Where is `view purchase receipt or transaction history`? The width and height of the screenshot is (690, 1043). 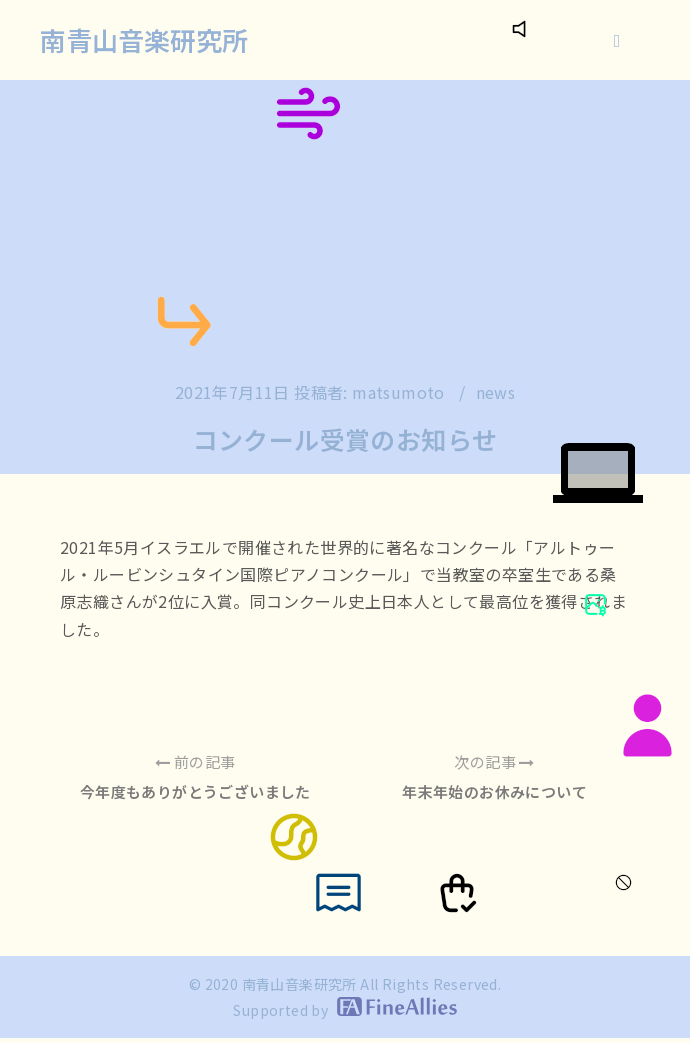
view purchase receipt or transaction history is located at coordinates (338, 892).